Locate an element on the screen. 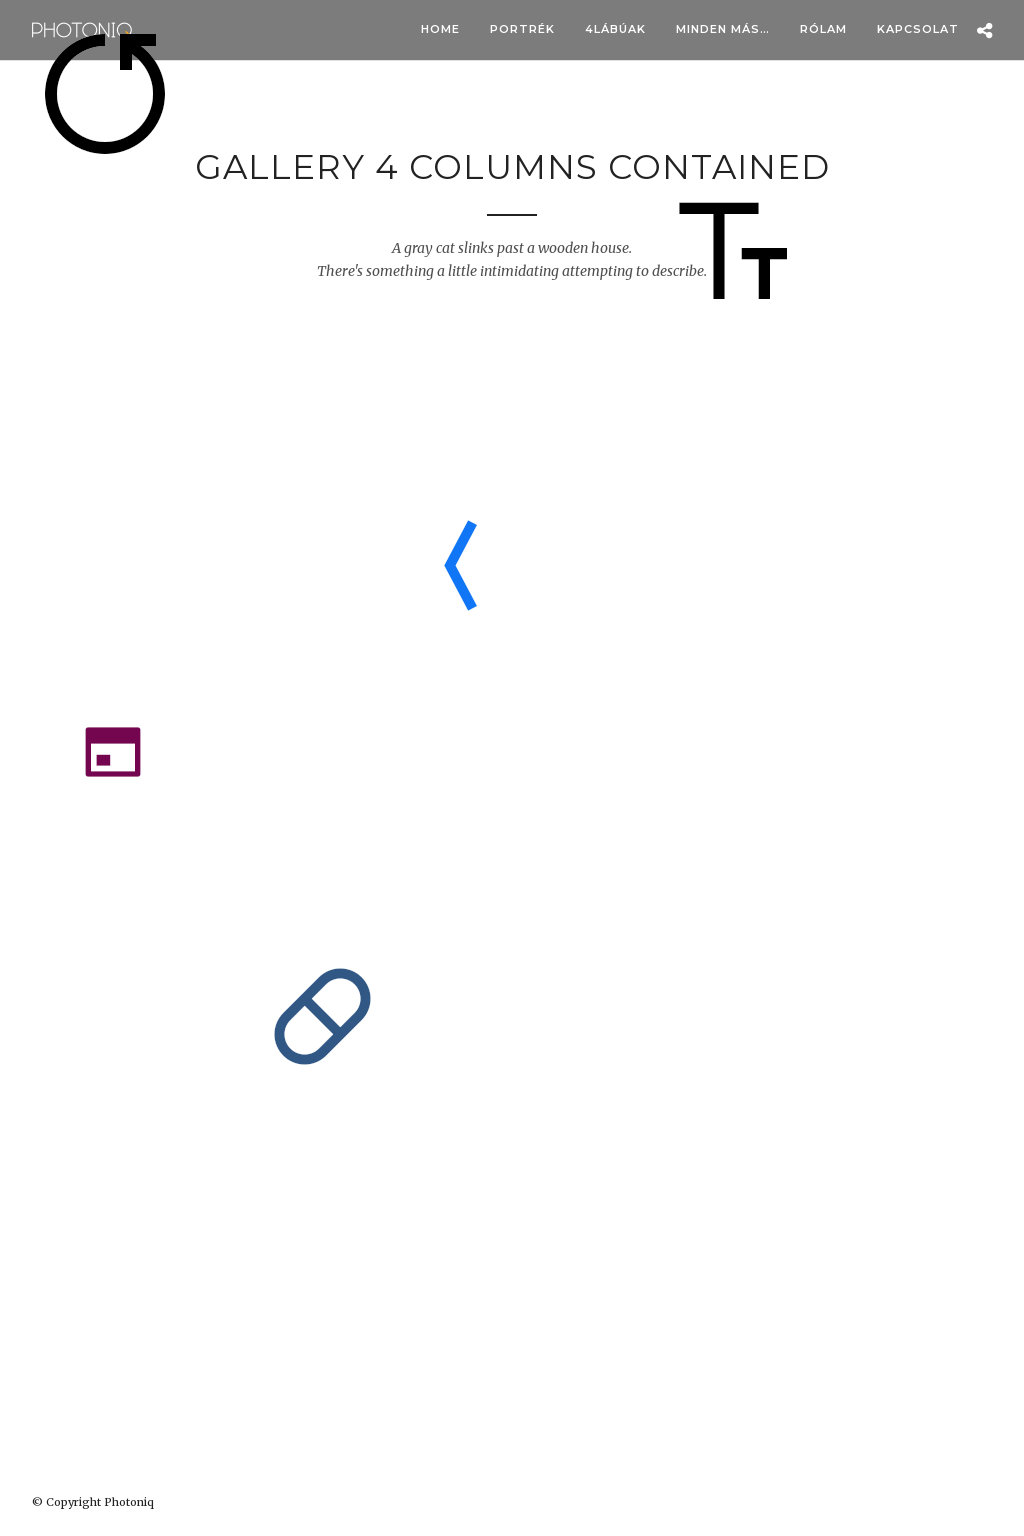  reset to previous state is located at coordinates (105, 94).